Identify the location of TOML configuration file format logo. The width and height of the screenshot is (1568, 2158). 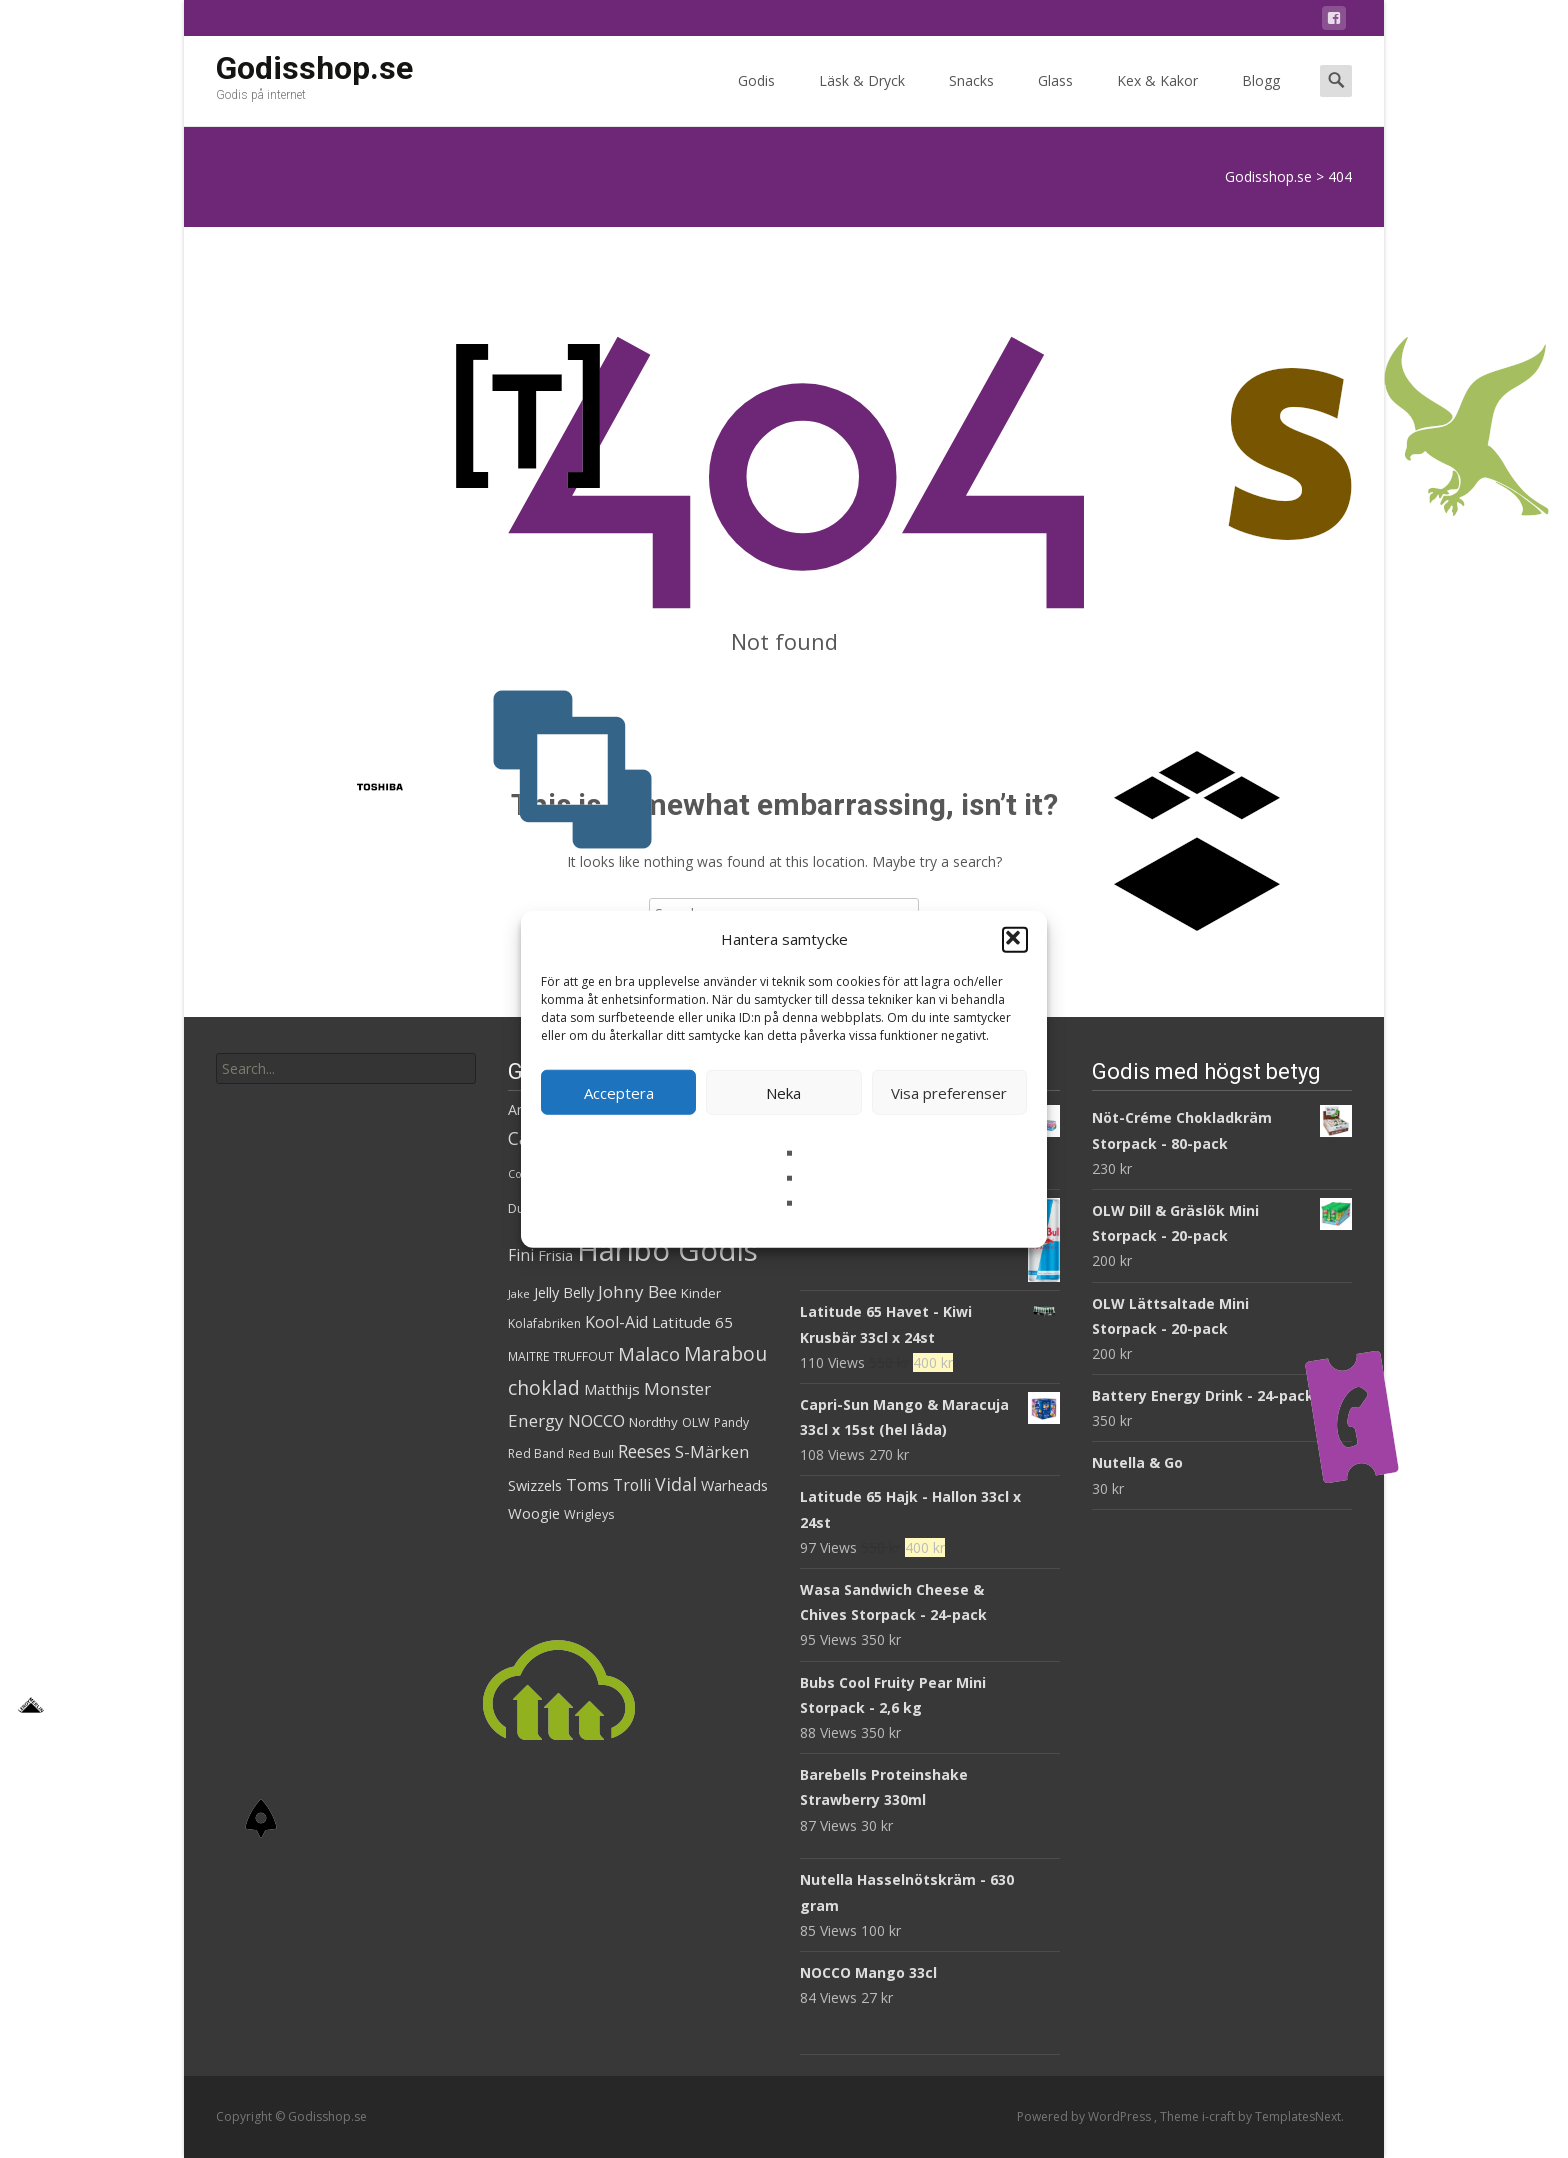
(528, 416).